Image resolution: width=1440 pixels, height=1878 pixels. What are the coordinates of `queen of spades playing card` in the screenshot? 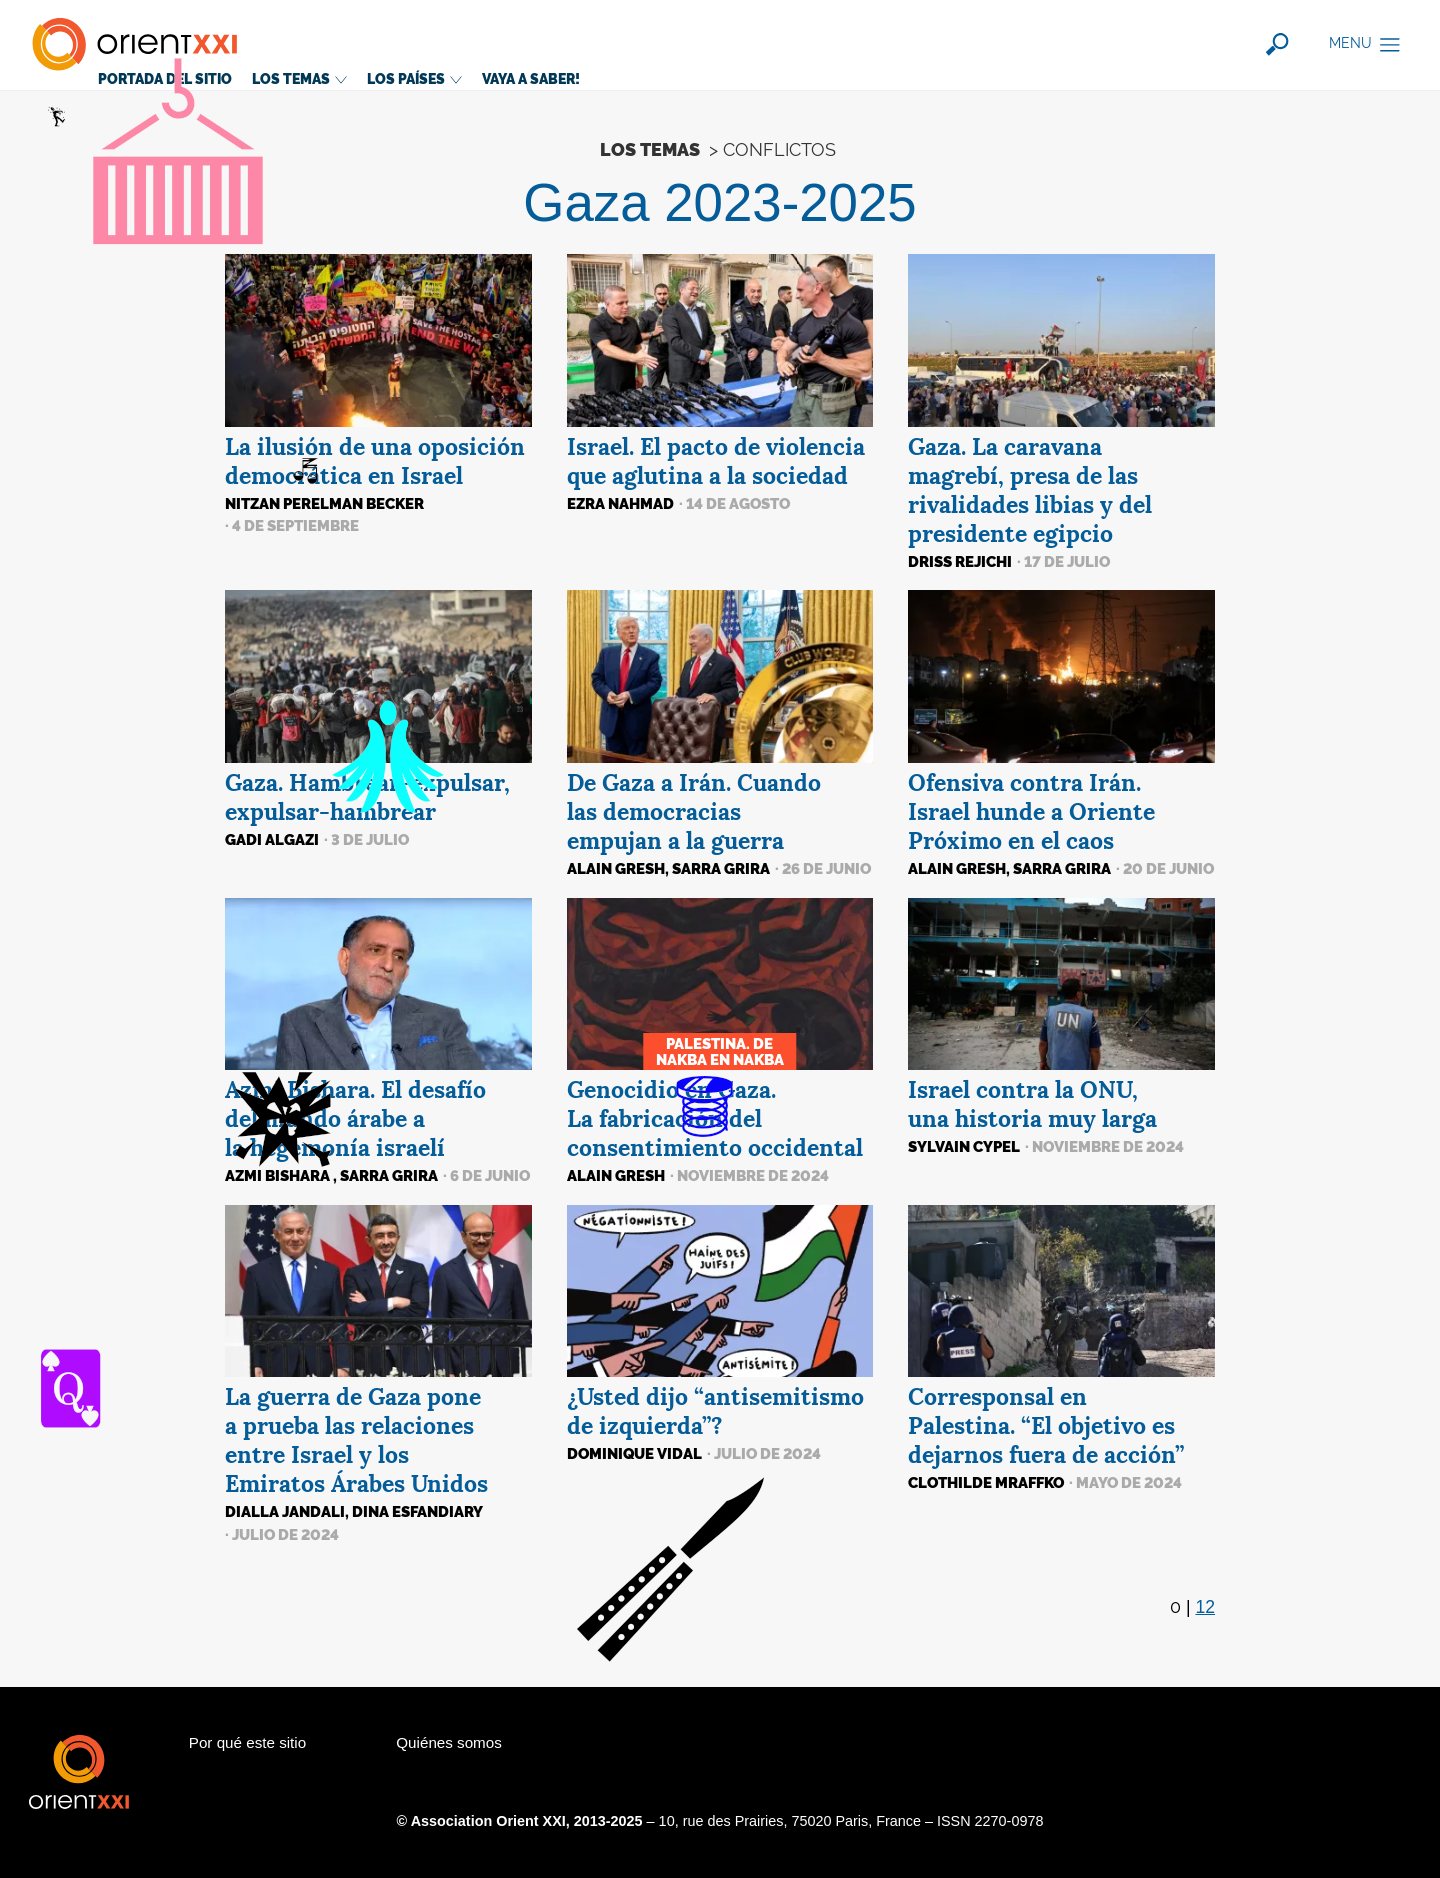 It's located at (70, 1388).